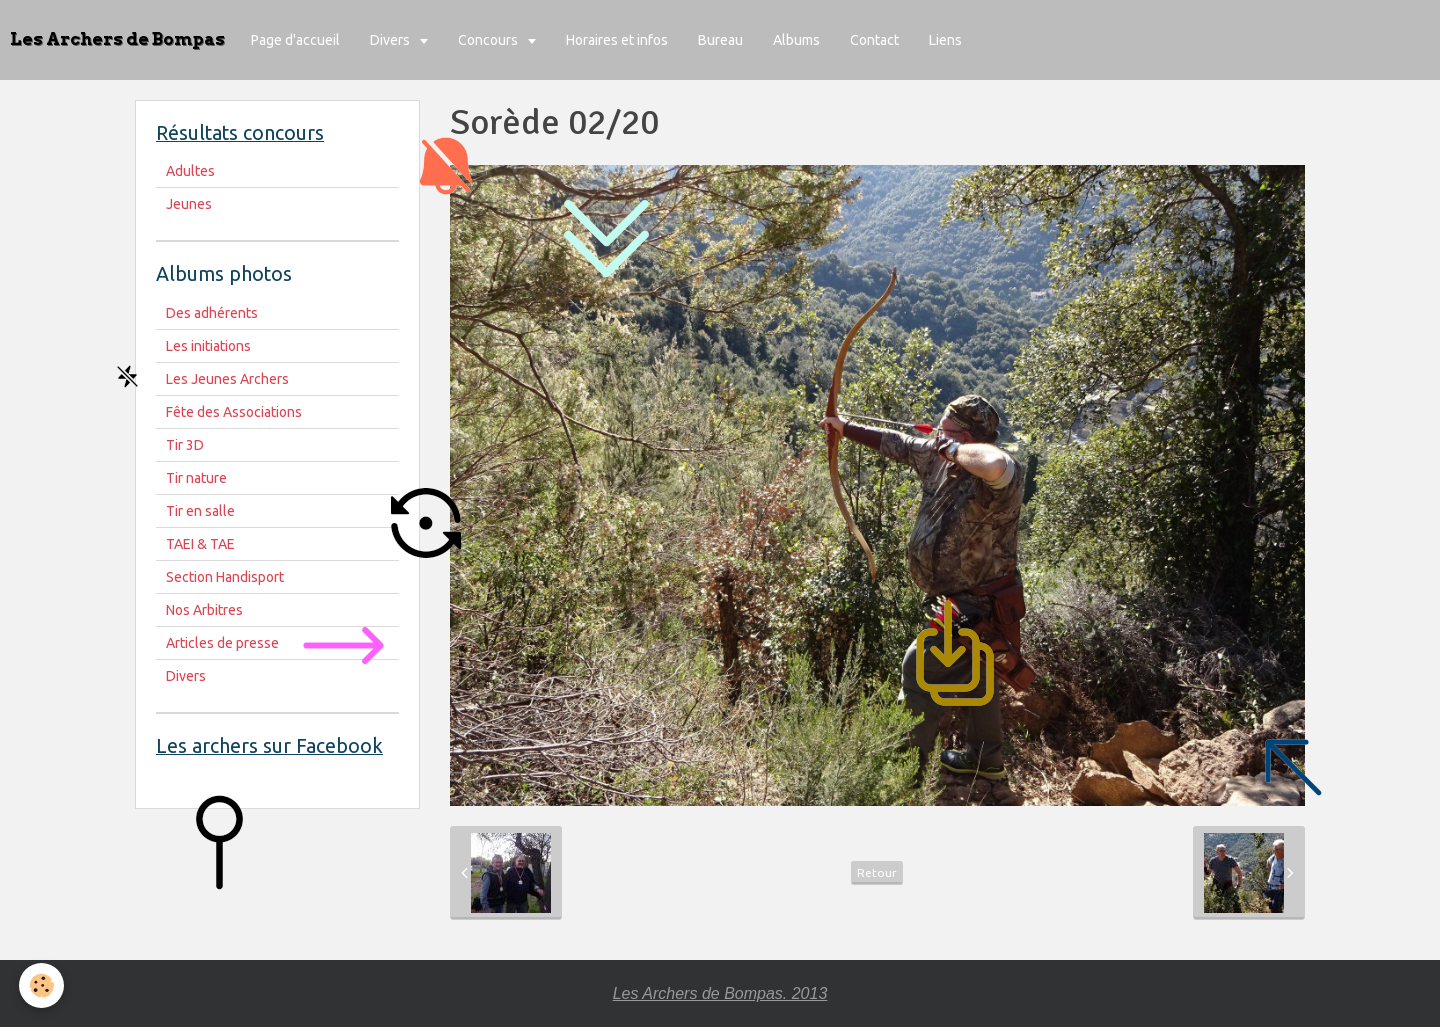  What do you see at coordinates (606, 238) in the screenshot?
I see `scroll down or view more content below` at bounding box center [606, 238].